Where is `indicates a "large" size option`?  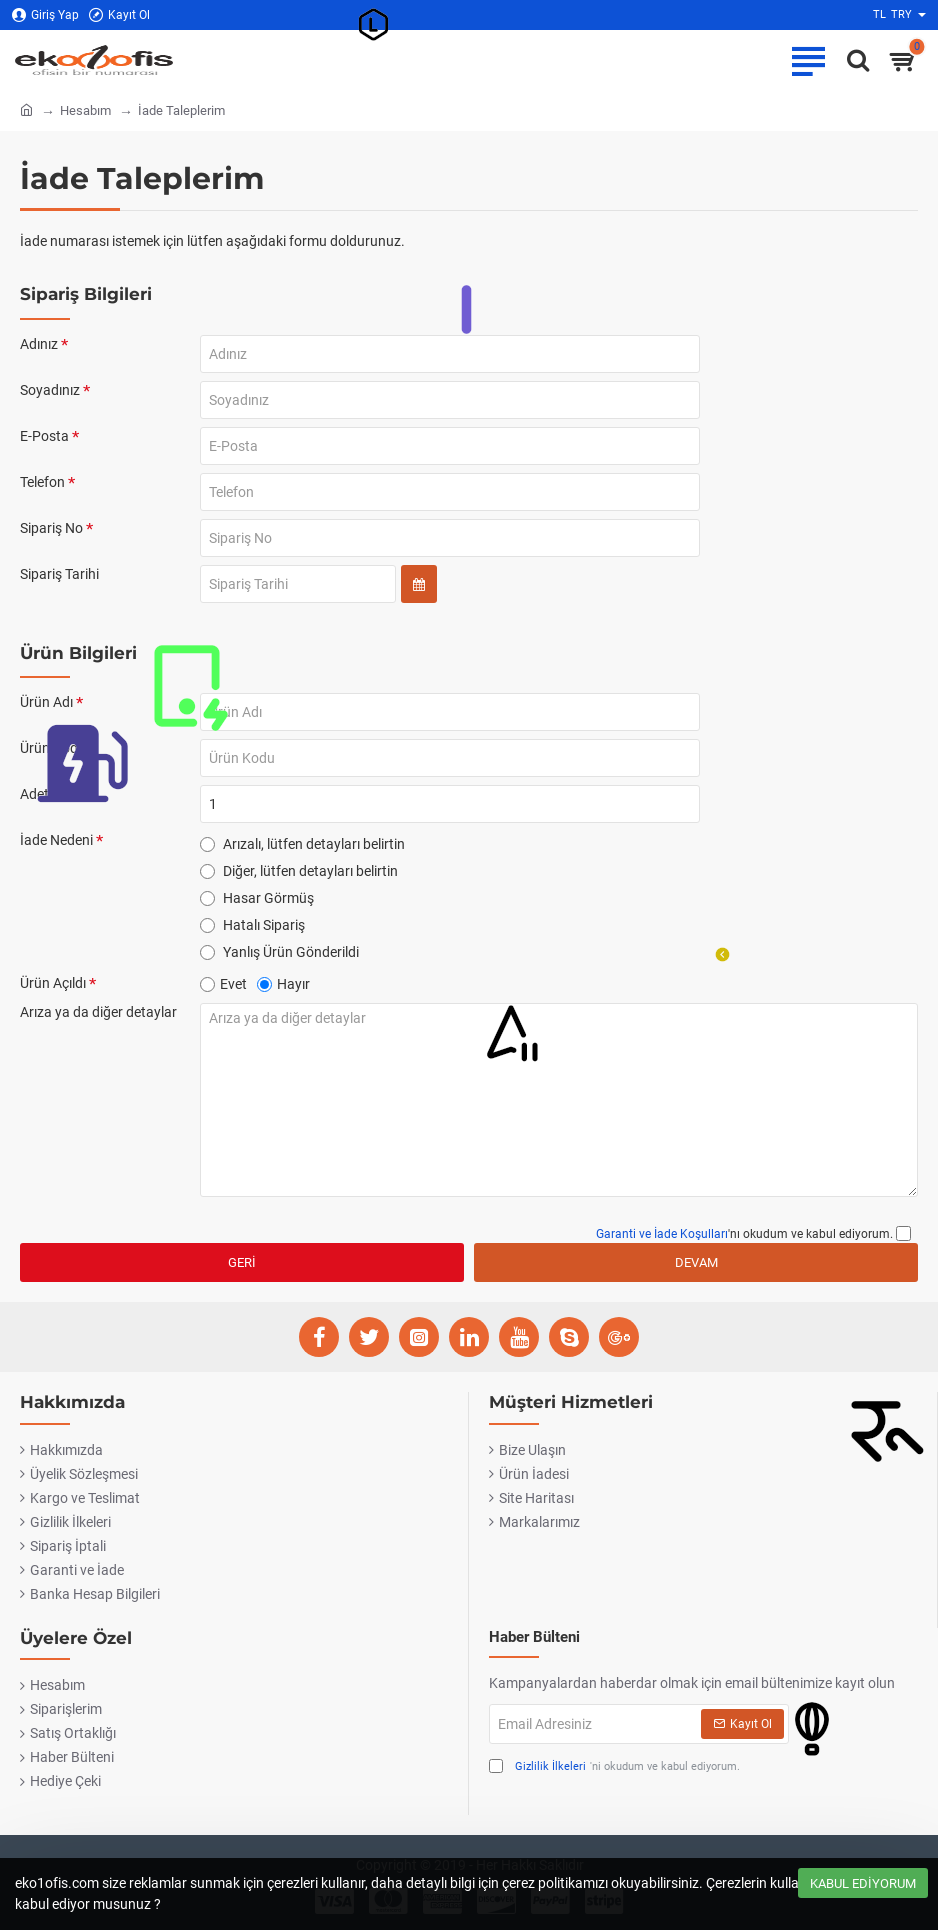
indicates a "large" size option is located at coordinates (373, 24).